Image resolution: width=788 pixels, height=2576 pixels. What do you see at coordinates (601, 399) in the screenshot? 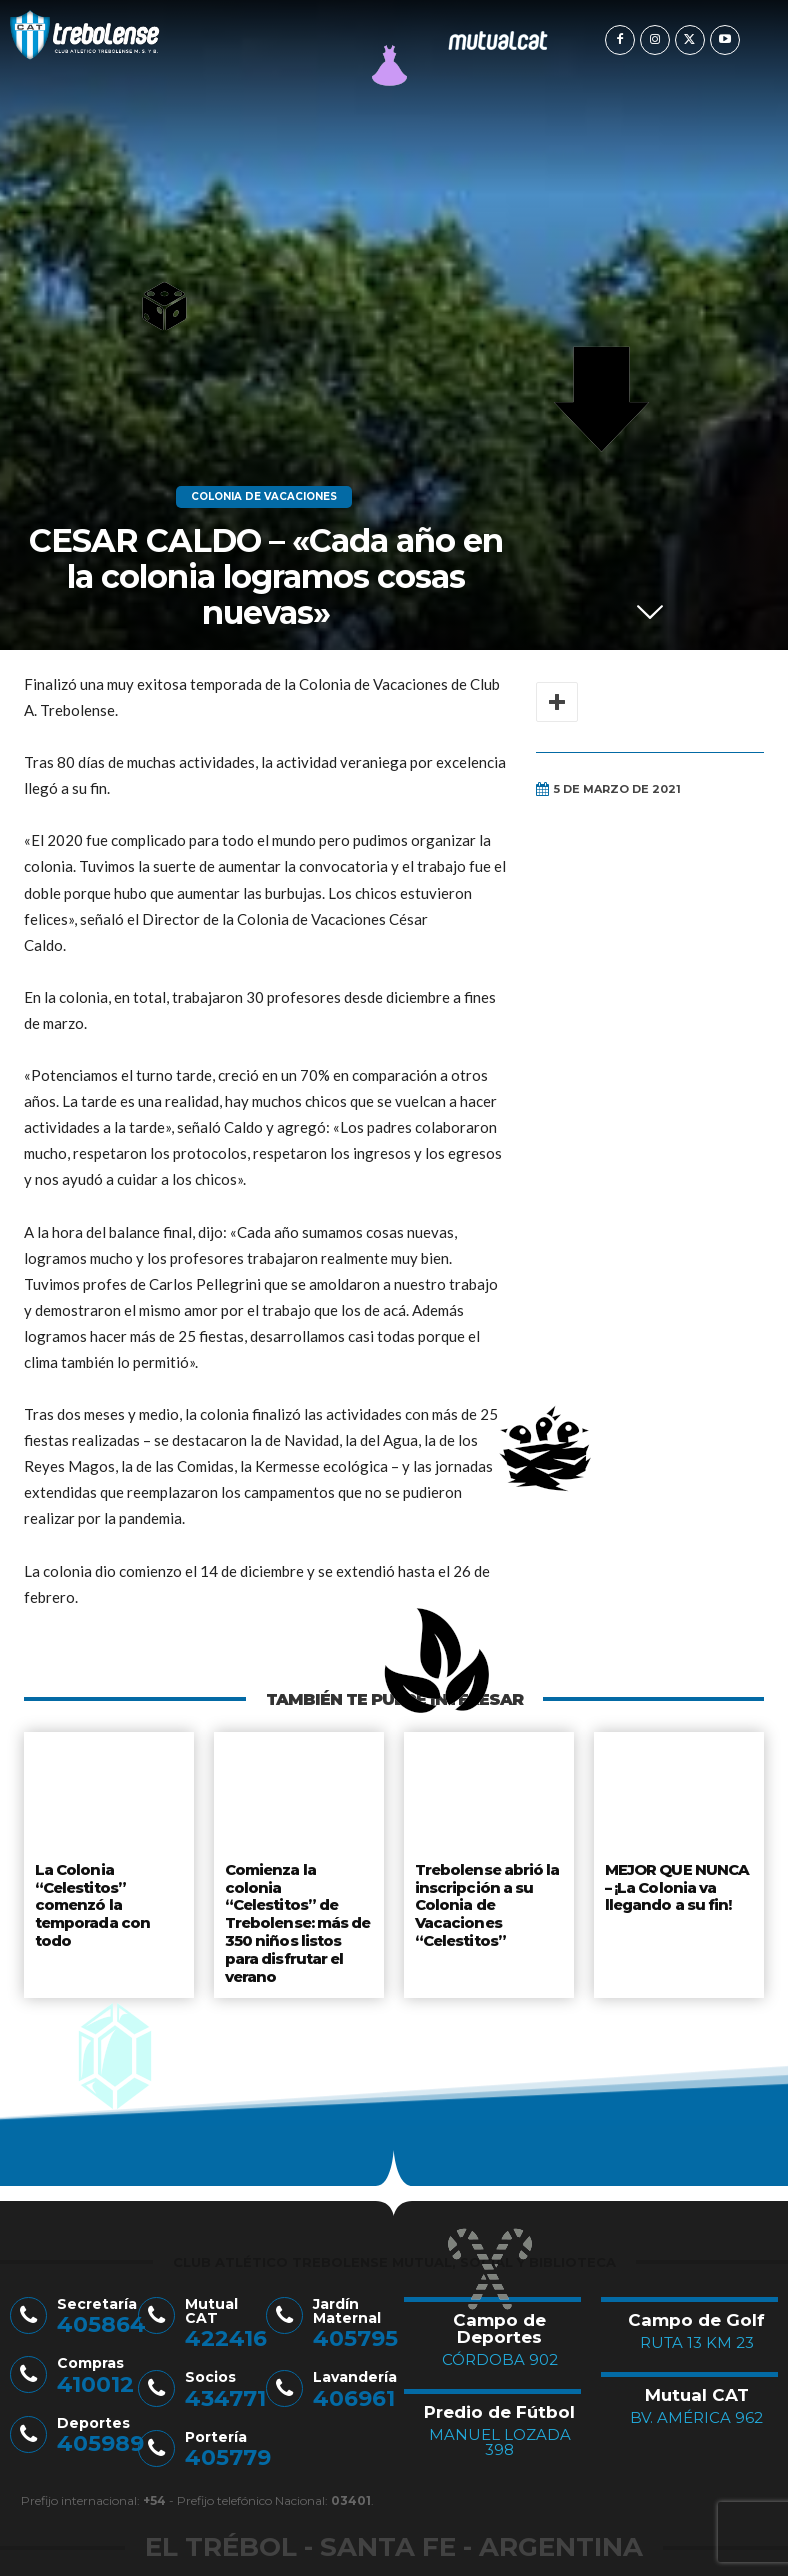
I see `download a file or content` at bounding box center [601, 399].